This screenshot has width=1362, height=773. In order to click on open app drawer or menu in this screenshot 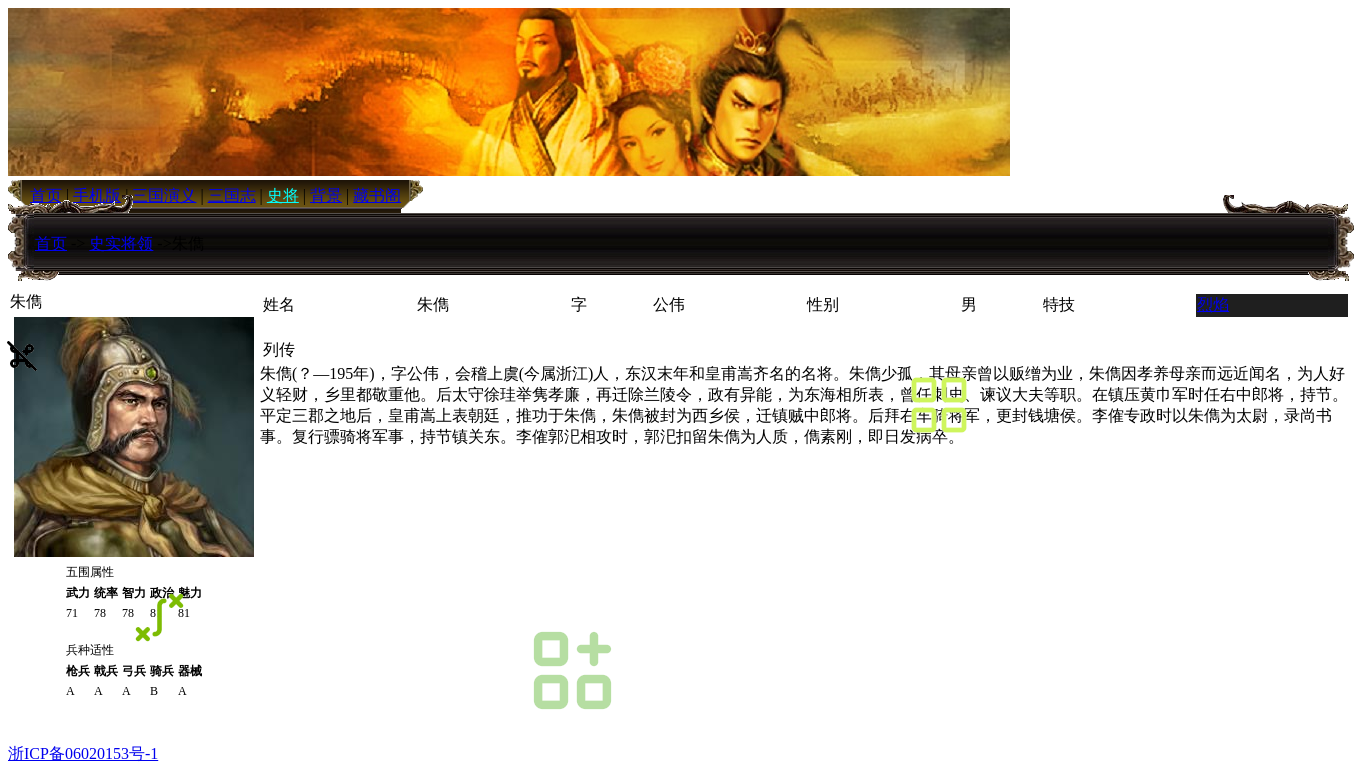, I will do `click(572, 670)`.